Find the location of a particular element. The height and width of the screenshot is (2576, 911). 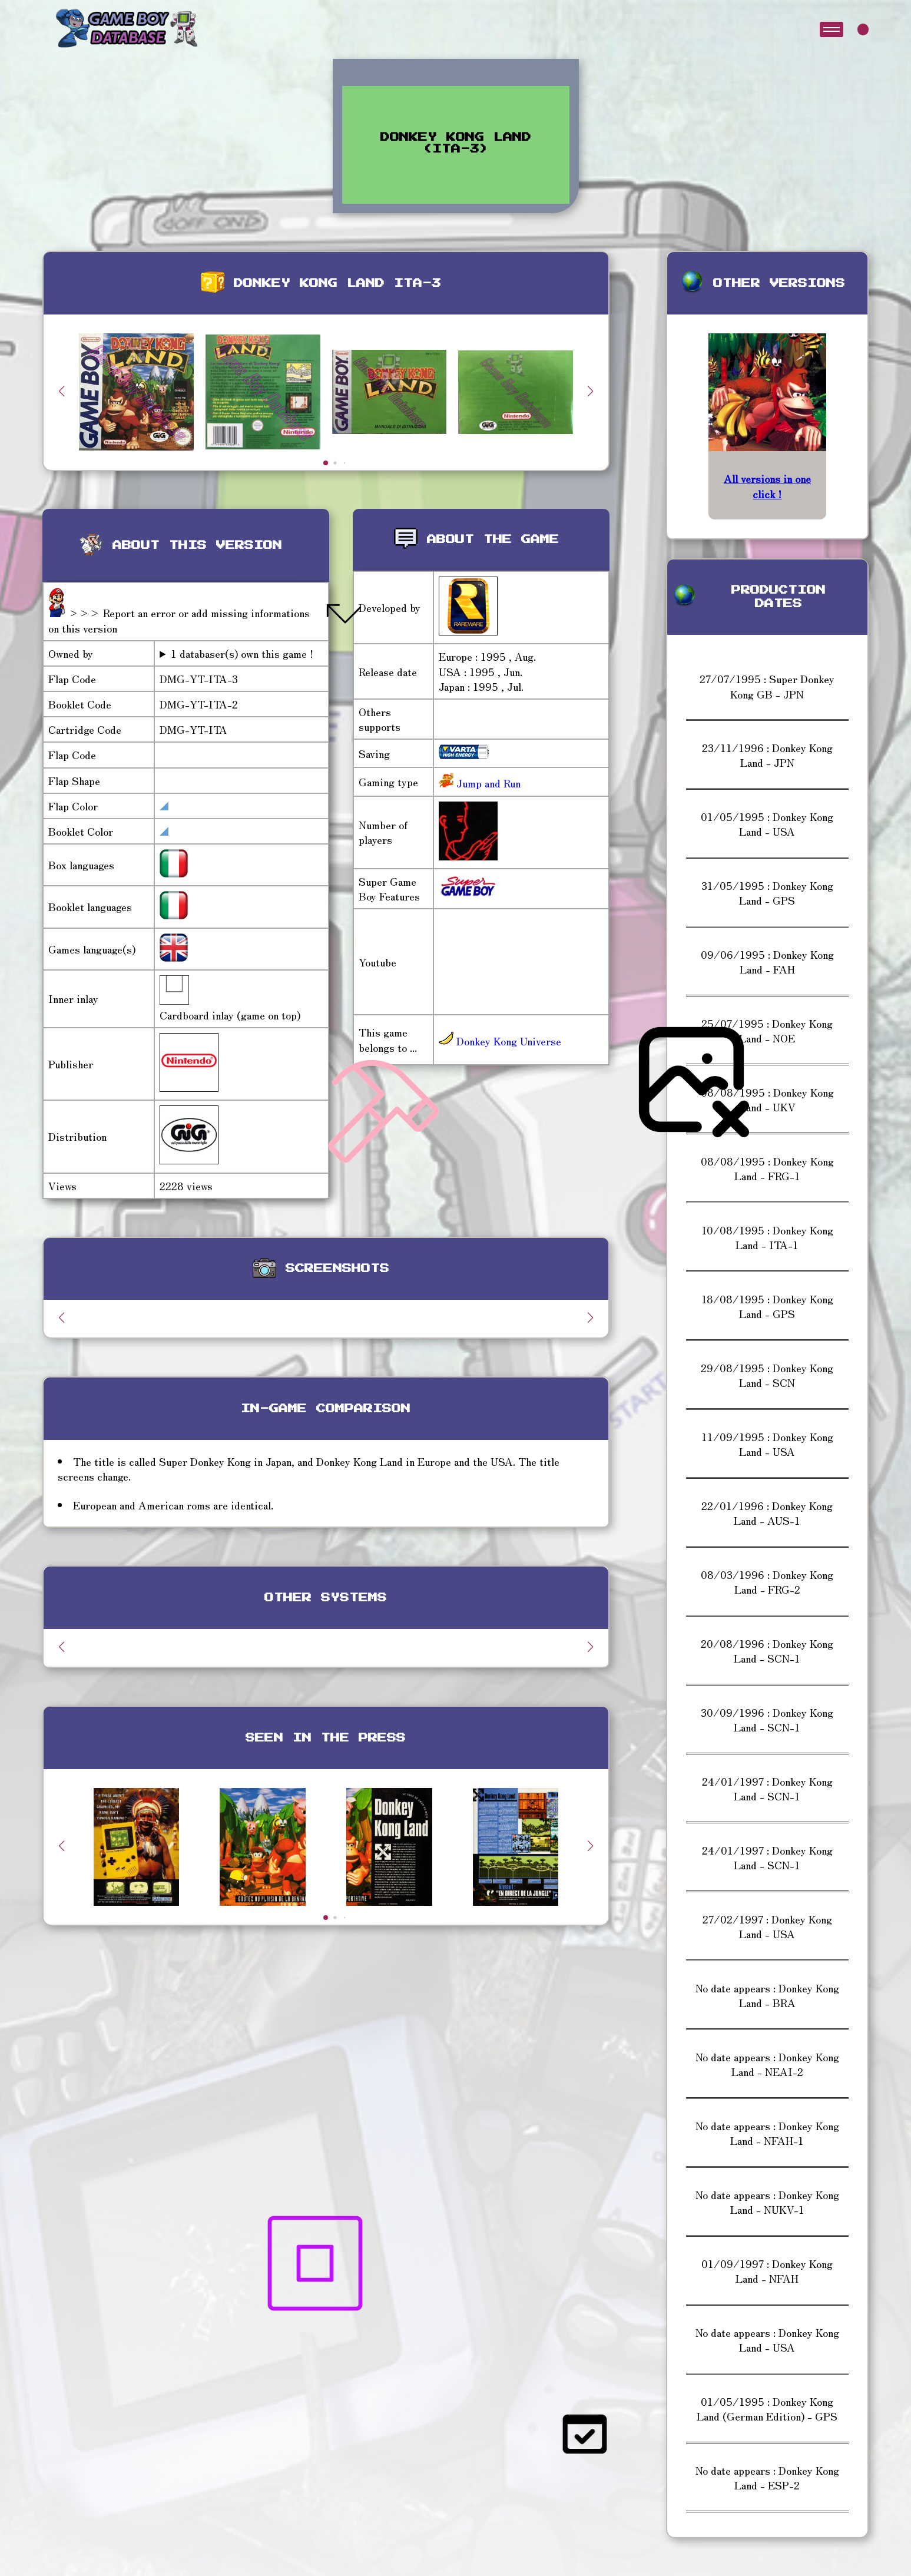

access tools or settings is located at coordinates (377, 1113).